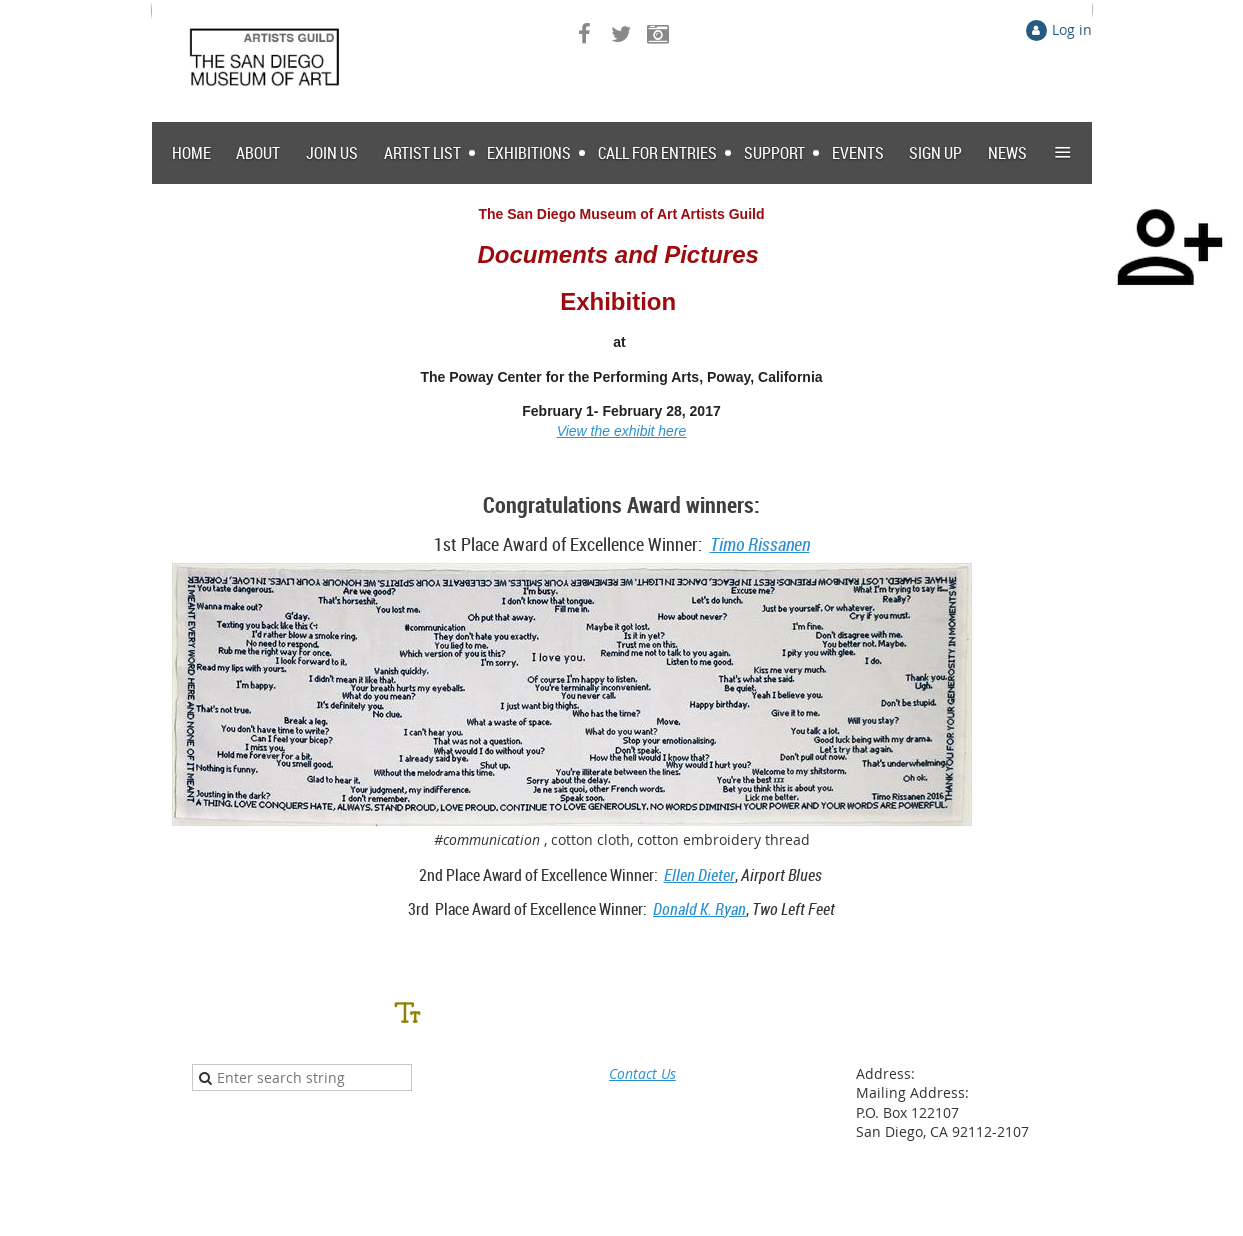  I want to click on adjust font size settings, so click(407, 1012).